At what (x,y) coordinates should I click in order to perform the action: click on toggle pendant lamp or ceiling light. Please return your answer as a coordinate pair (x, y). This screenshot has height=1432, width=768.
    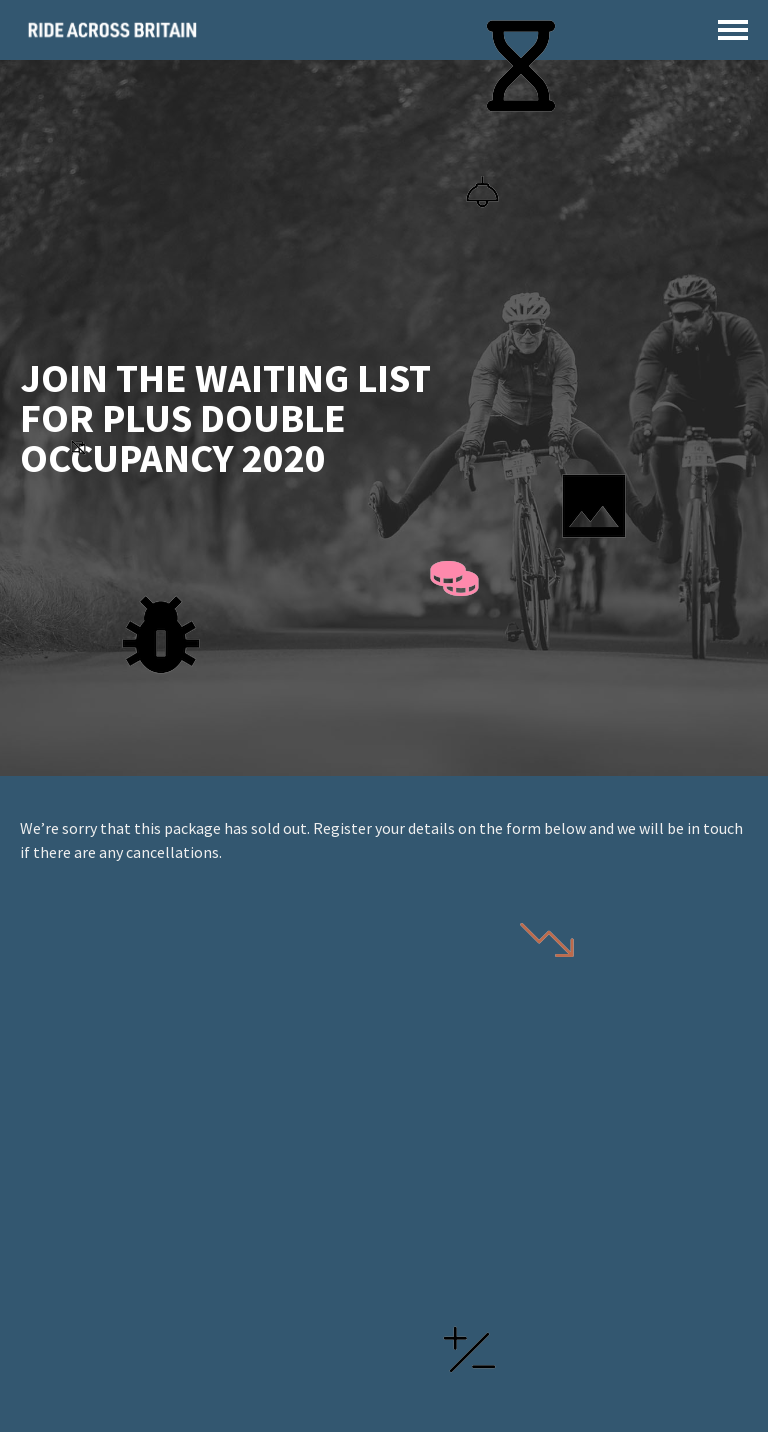
    Looking at the image, I should click on (482, 193).